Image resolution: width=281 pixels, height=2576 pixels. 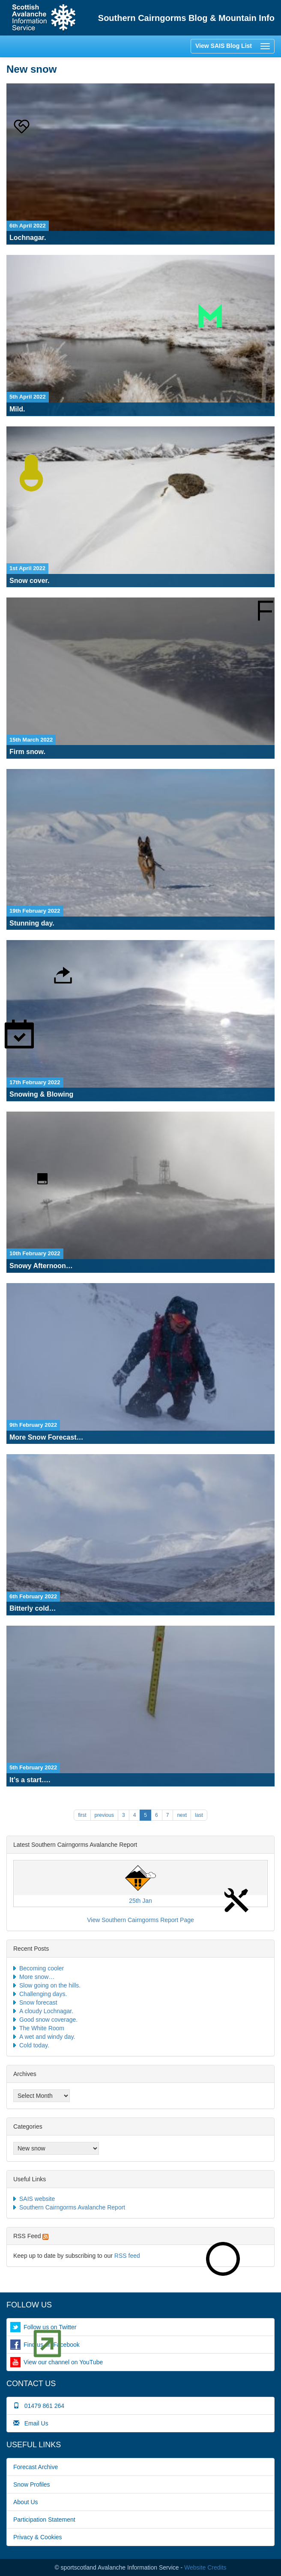 I want to click on access customer service or support, so click(x=21, y=126).